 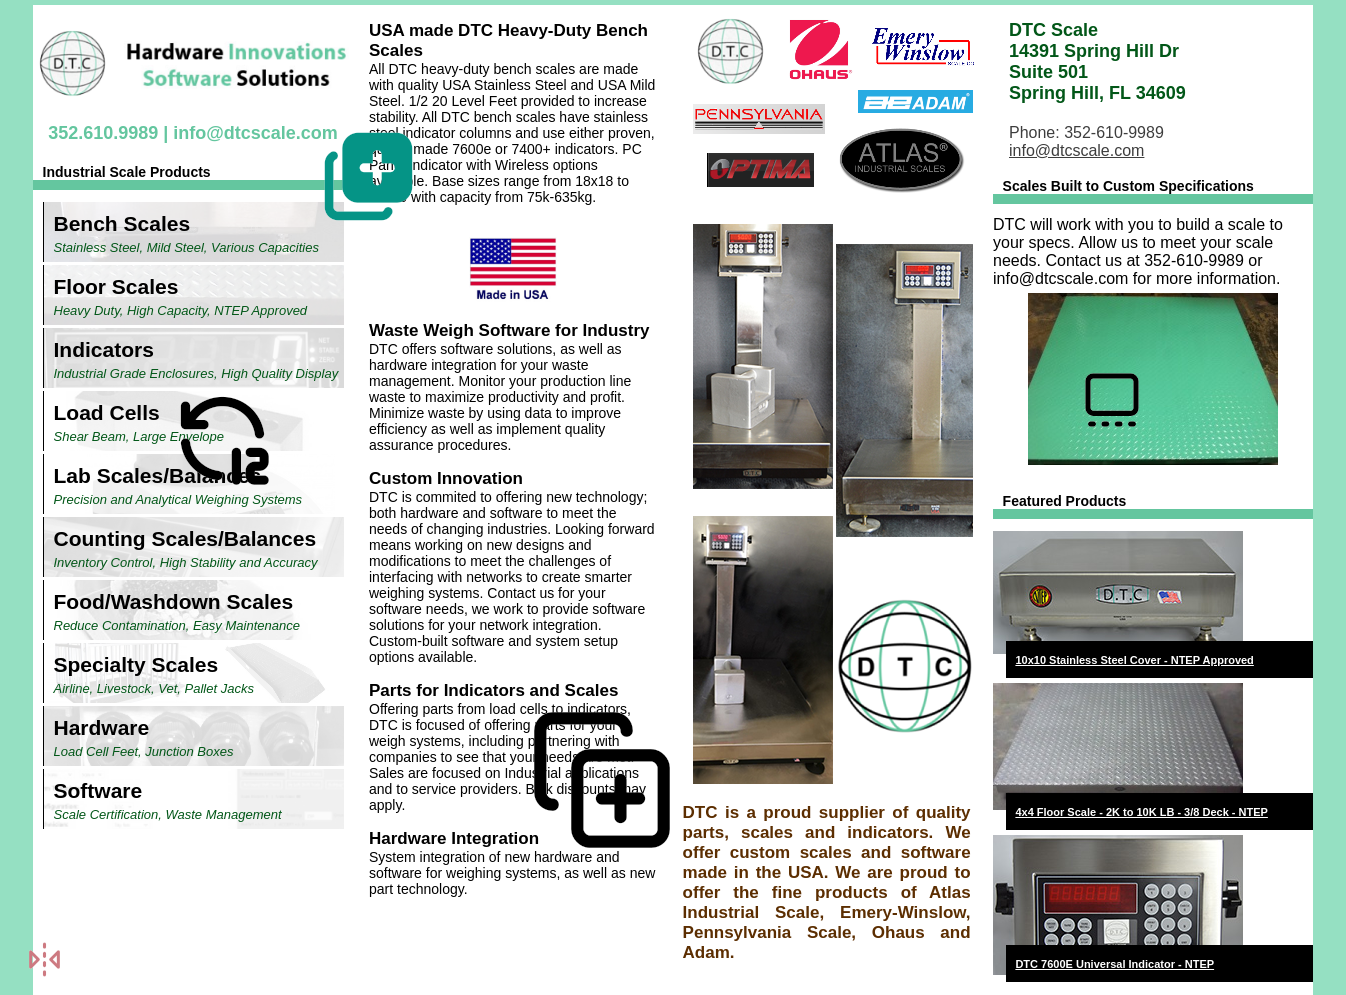 I want to click on switch to 12-hour time format, so click(x=222, y=438).